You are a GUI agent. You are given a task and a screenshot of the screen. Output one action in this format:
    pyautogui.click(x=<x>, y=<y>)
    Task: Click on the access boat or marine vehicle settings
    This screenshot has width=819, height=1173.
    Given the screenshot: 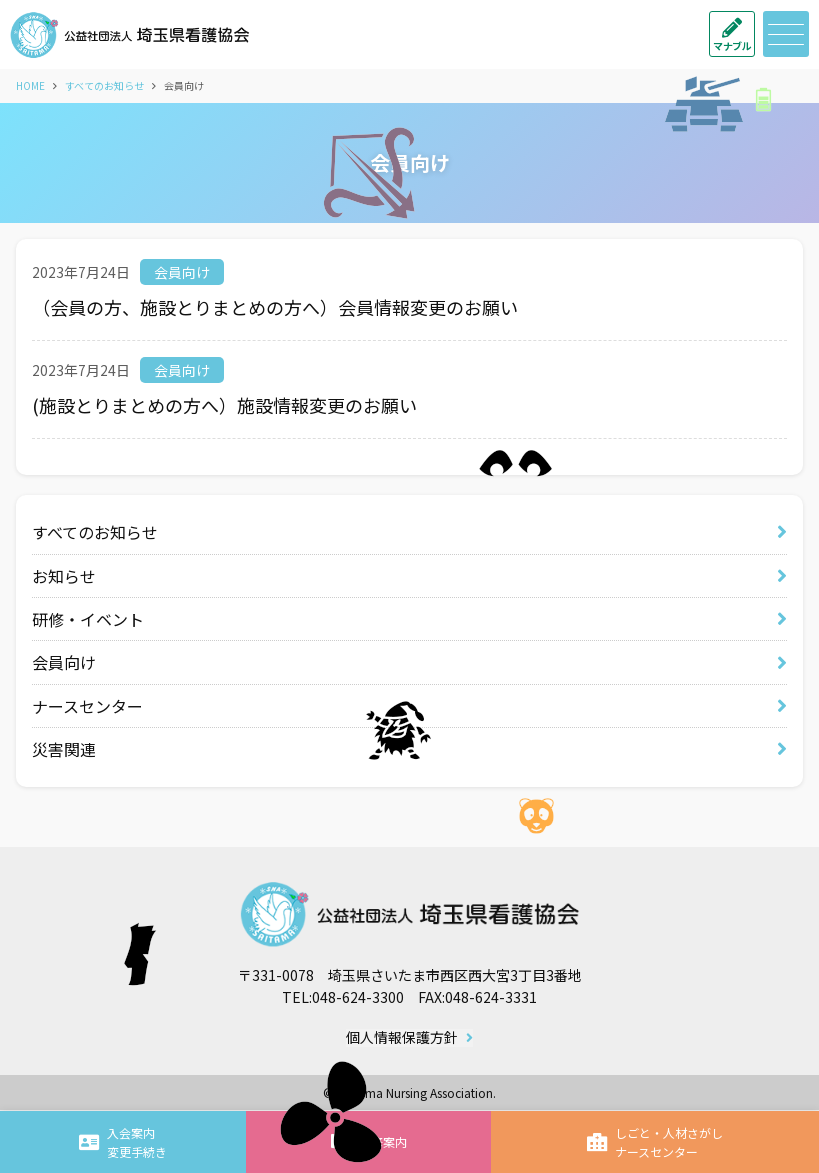 What is the action you would take?
    pyautogui.click(x=331, y=1112)
    